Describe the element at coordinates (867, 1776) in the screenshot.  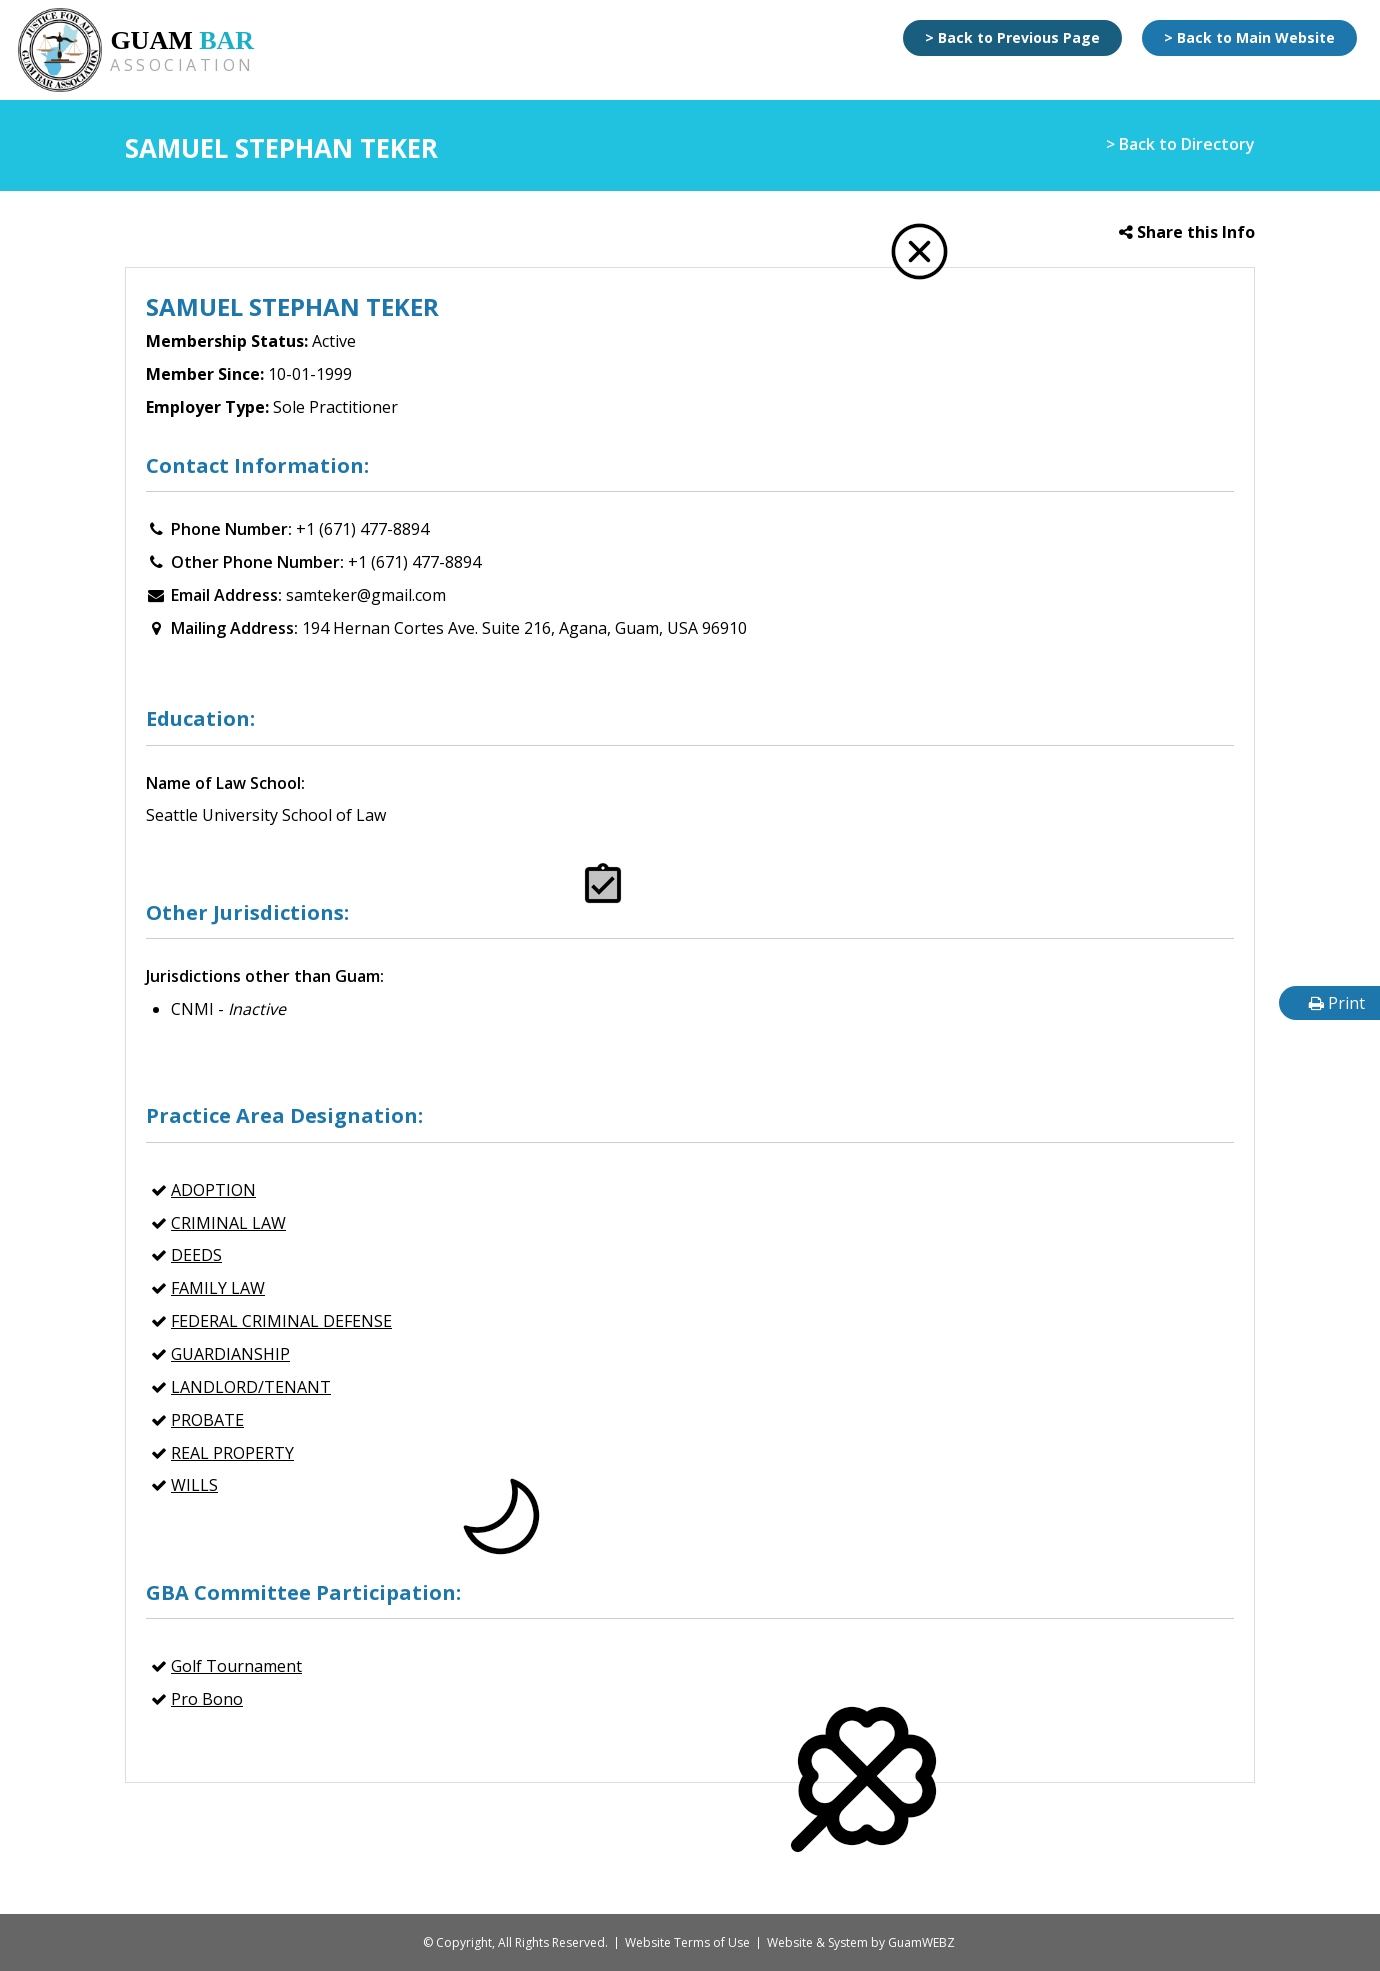
I see `indicates a lucky or bonus reward feature` at that location.